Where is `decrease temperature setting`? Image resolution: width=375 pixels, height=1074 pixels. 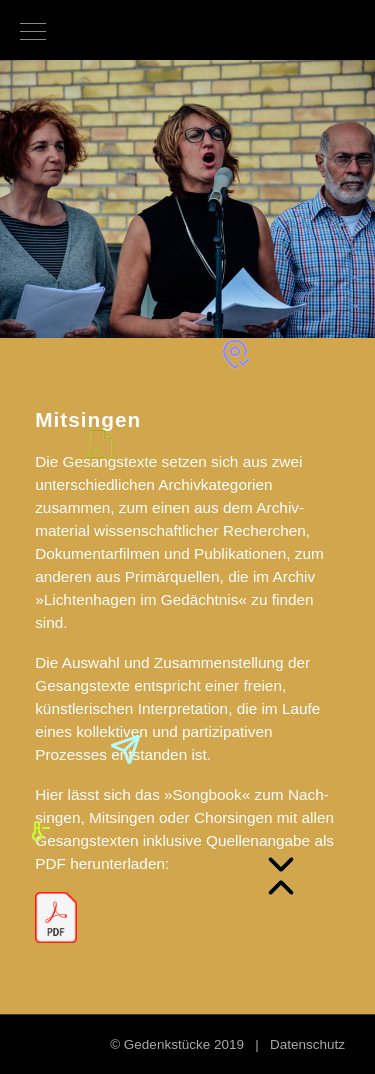 decrease temperature setting is located at coordinates (39, 831).